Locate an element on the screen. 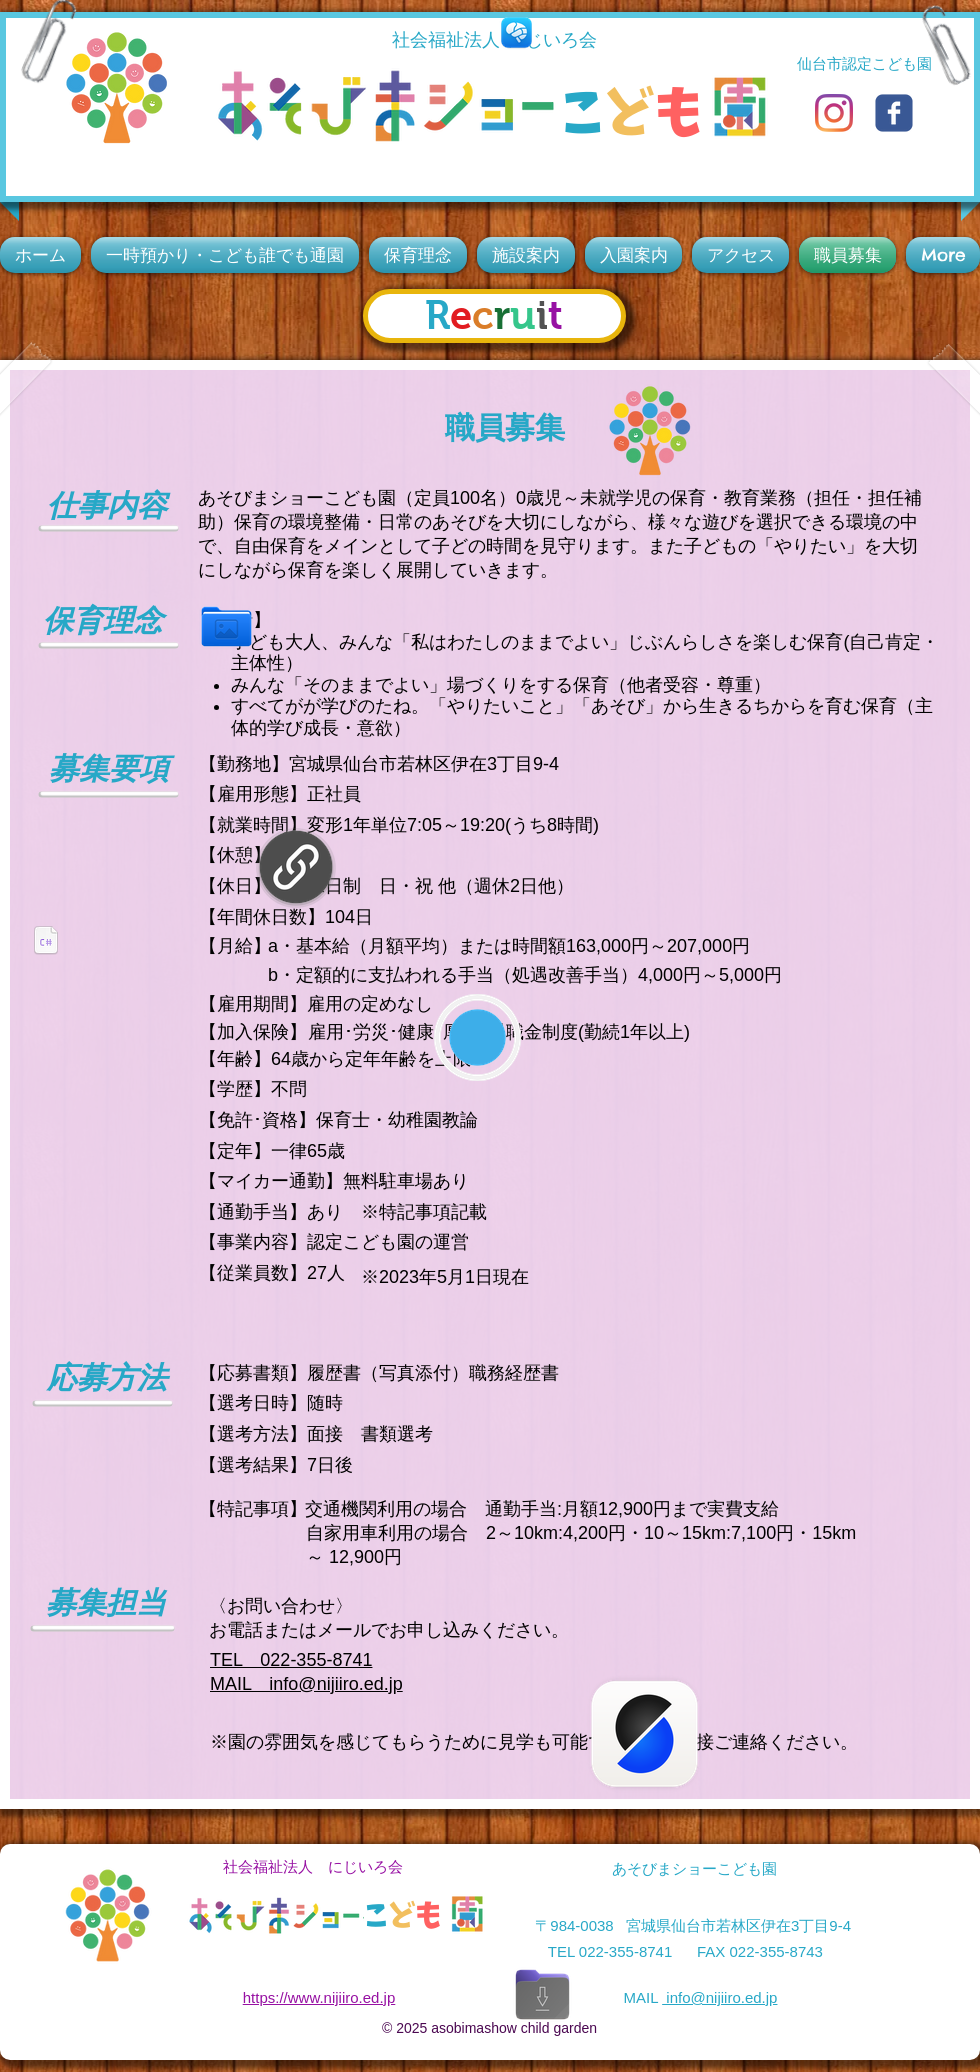 The image size is (980, 2072). a C# source code file is located at coordinates (46, 940).